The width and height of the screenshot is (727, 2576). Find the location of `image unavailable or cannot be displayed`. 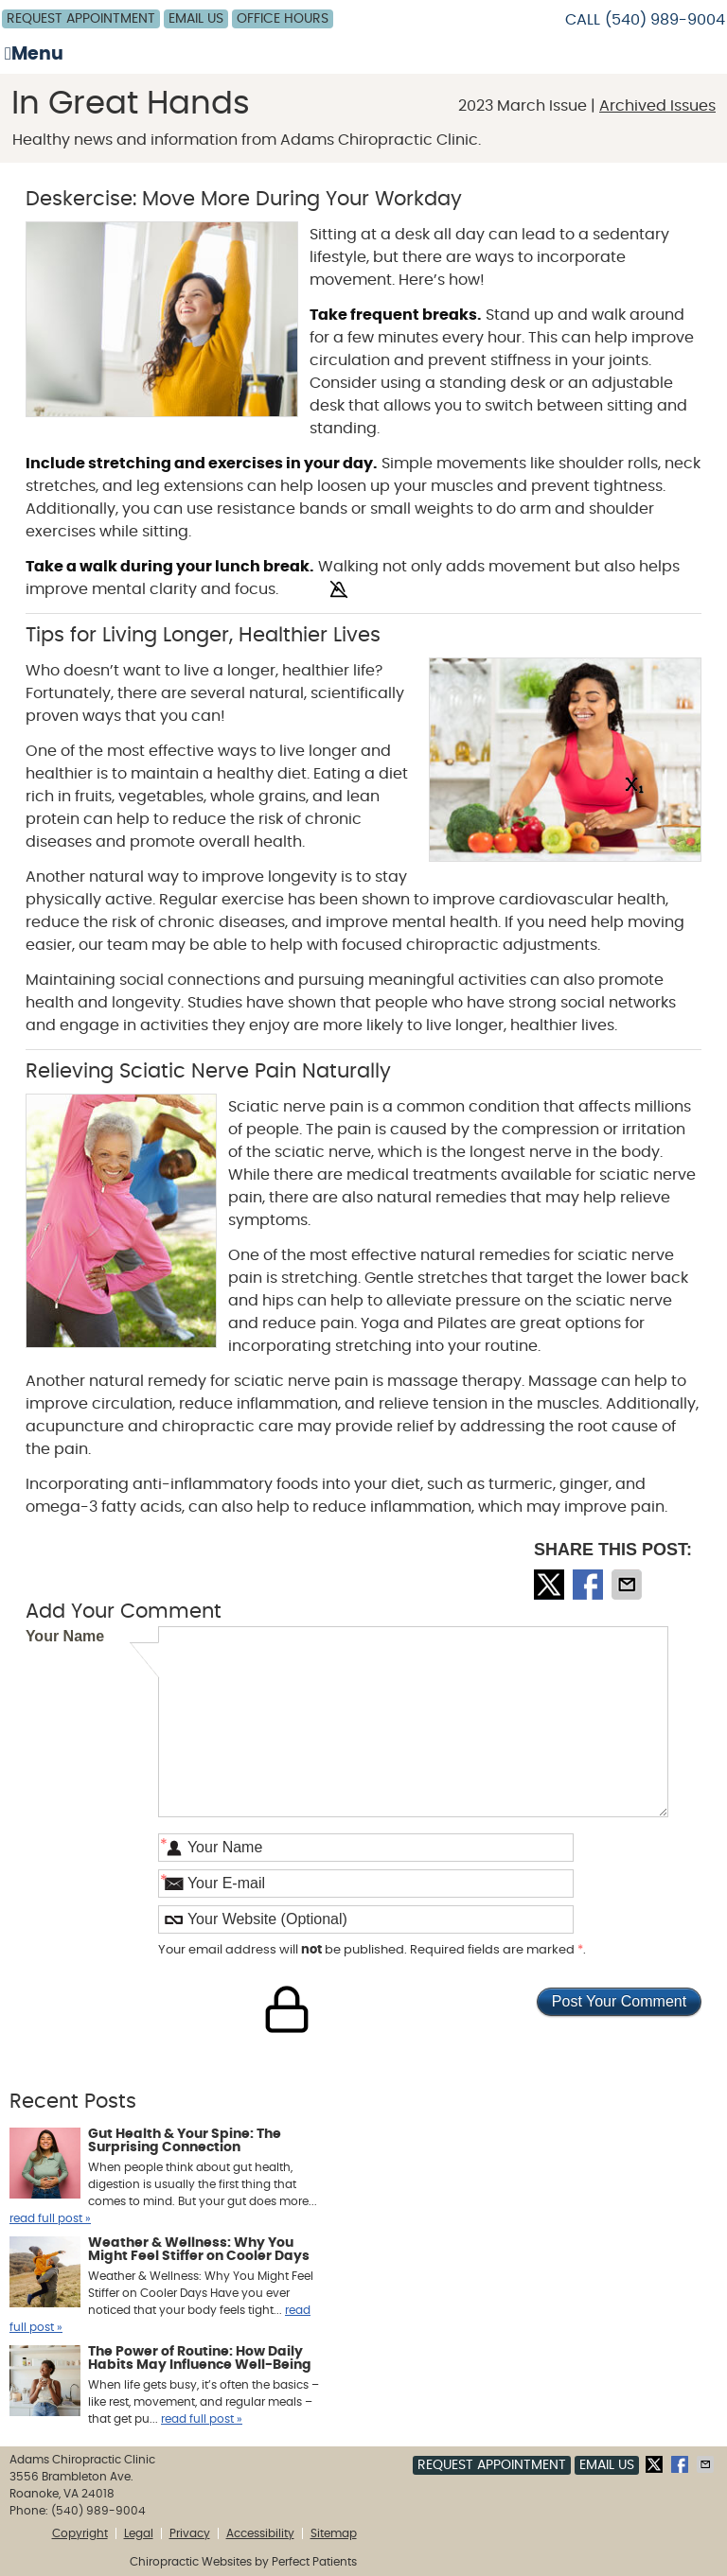

image unavailable or cannot be displayed is located at coordinates (339, 589).